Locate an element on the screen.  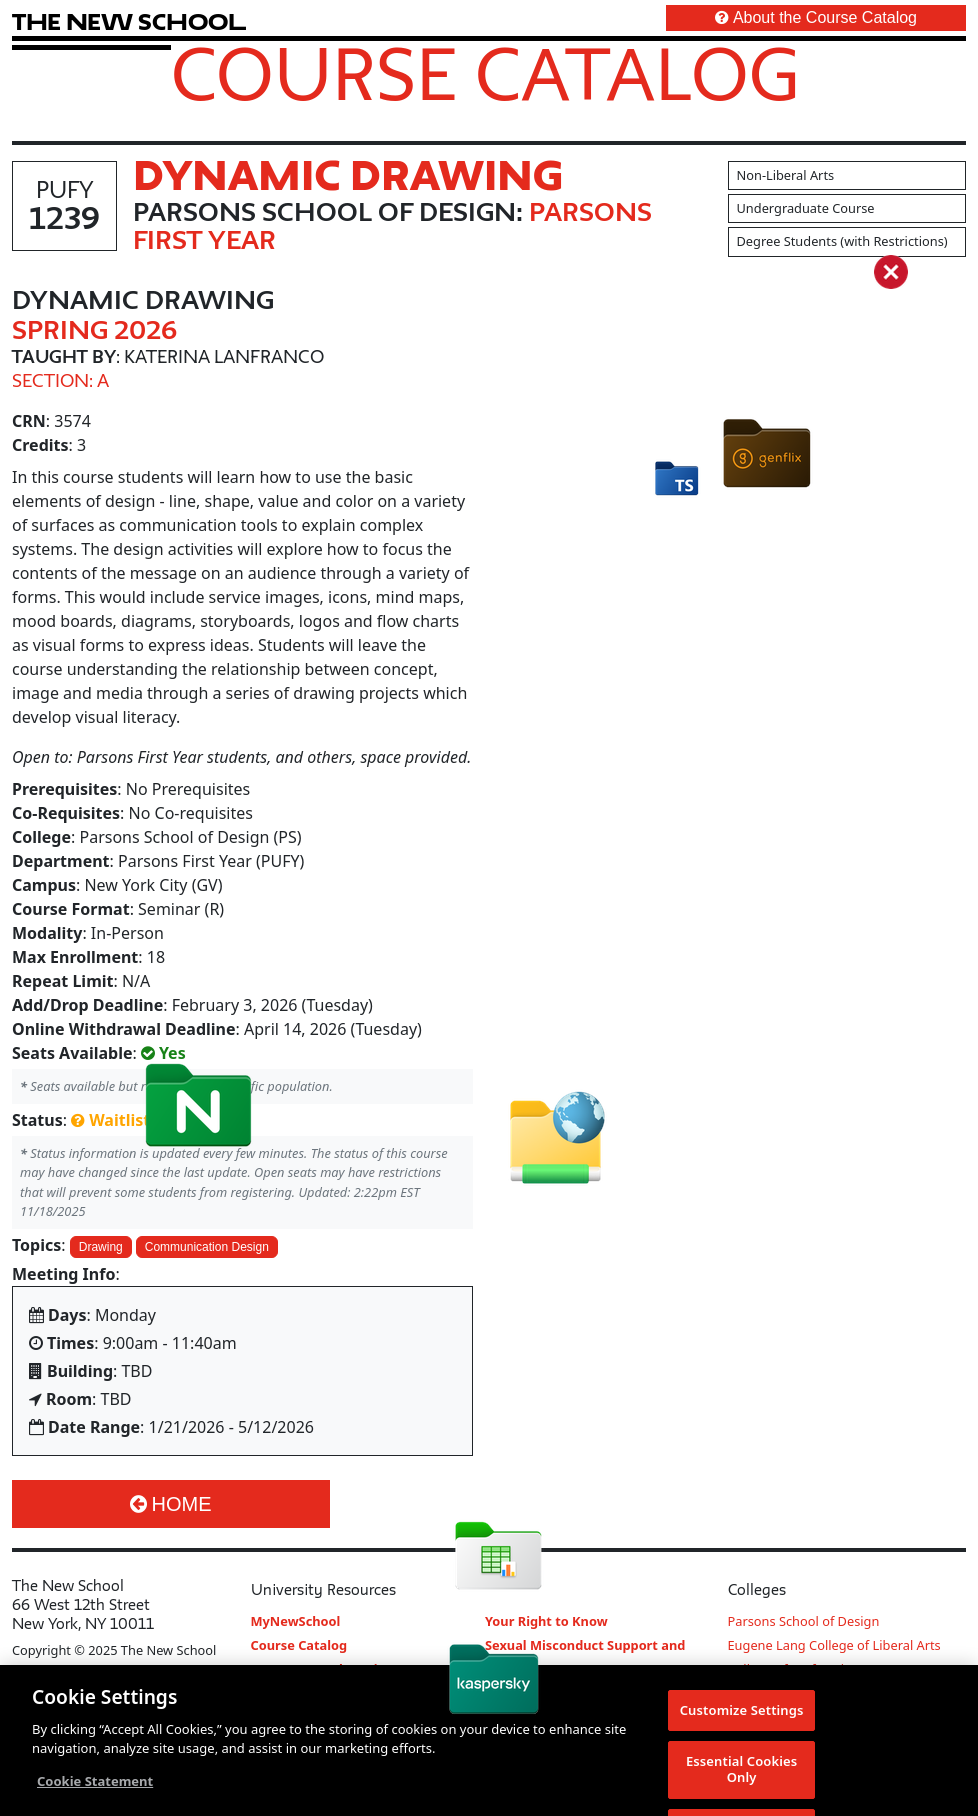
open folder containing LibreOffice Calc spreadsheets is located at coordinates (498, 1558).